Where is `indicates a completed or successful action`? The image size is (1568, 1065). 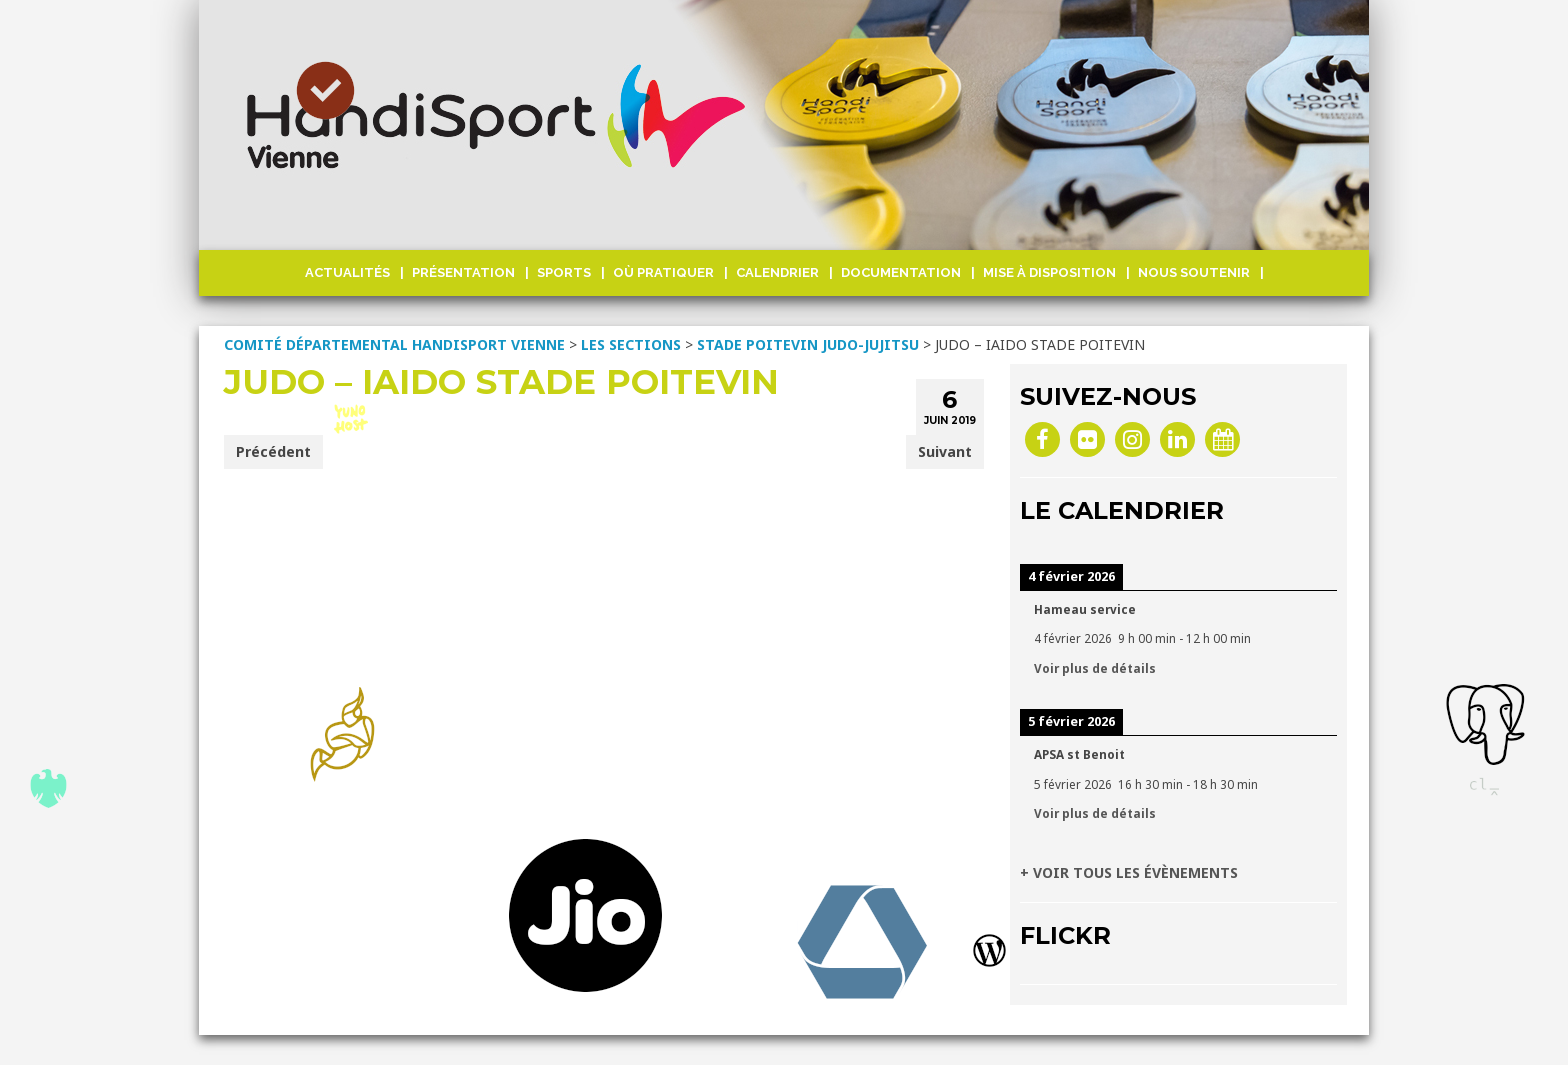
indicates a completed or successful action is located at coordinates (325, 90).